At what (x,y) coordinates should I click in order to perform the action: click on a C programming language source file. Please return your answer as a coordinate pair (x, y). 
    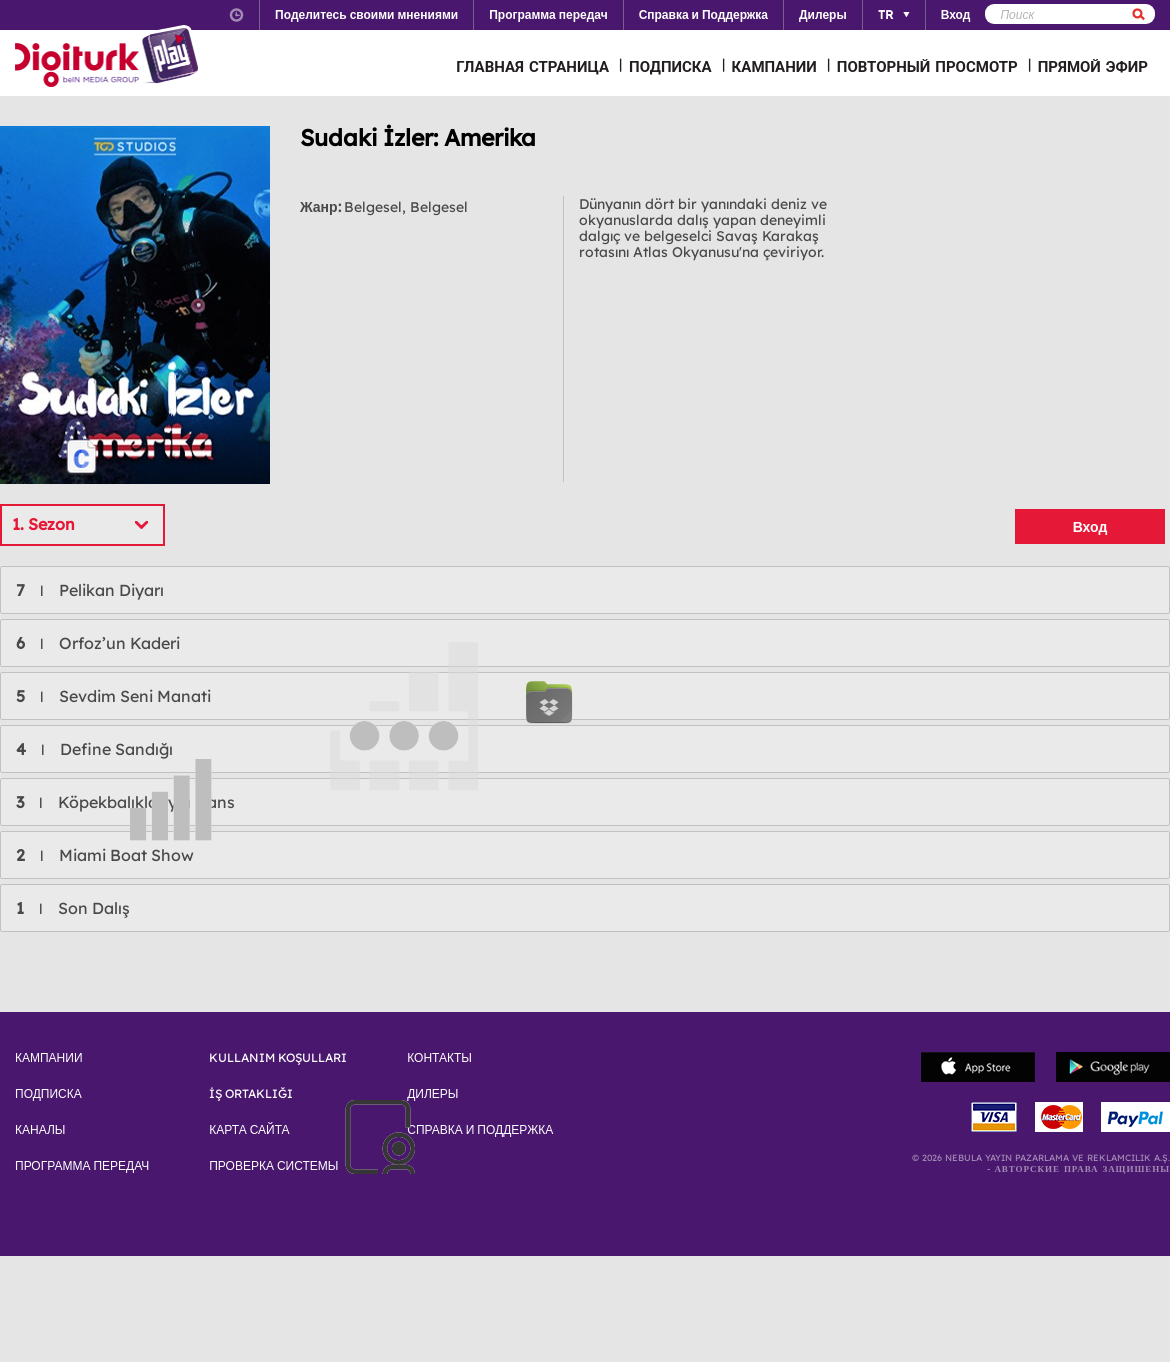
    Looking at the image, I should click on (81, 456).